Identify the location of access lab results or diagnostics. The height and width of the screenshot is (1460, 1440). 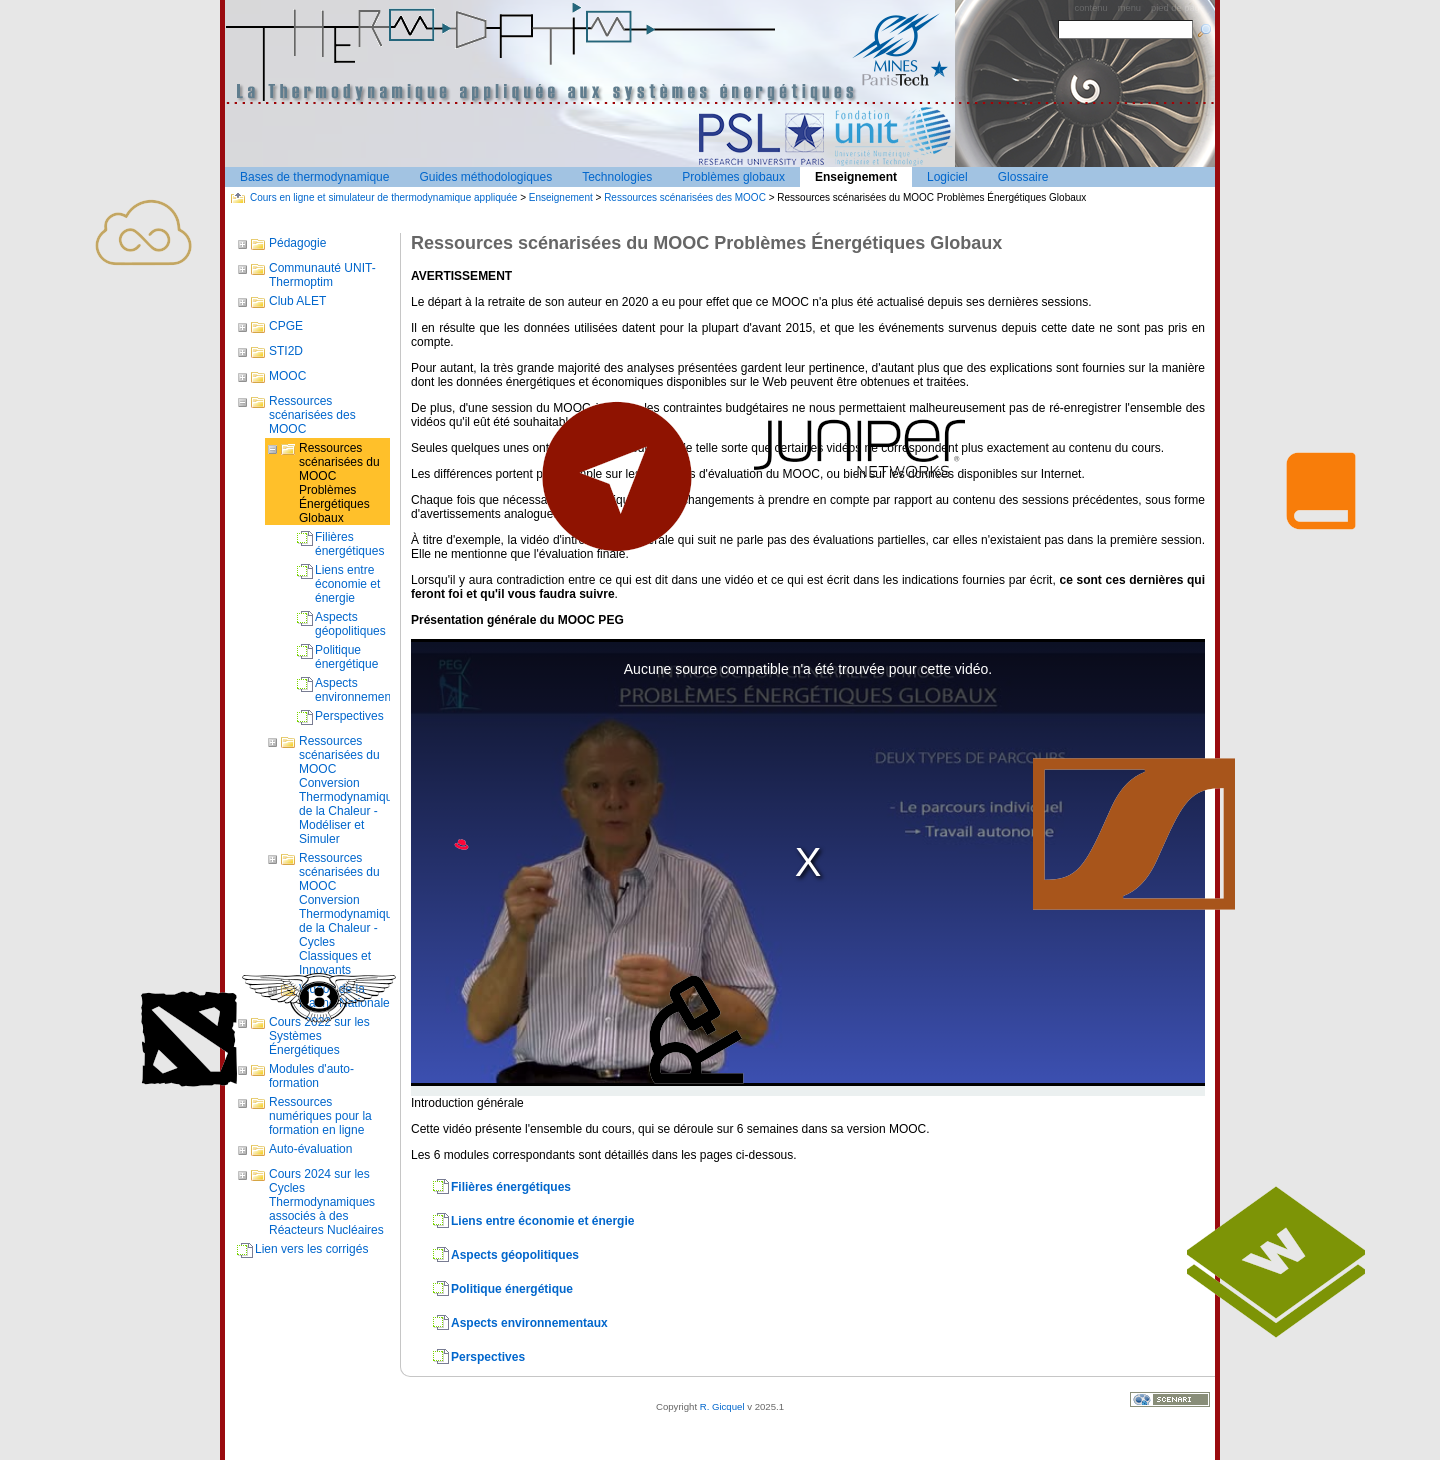
(696, 1031).